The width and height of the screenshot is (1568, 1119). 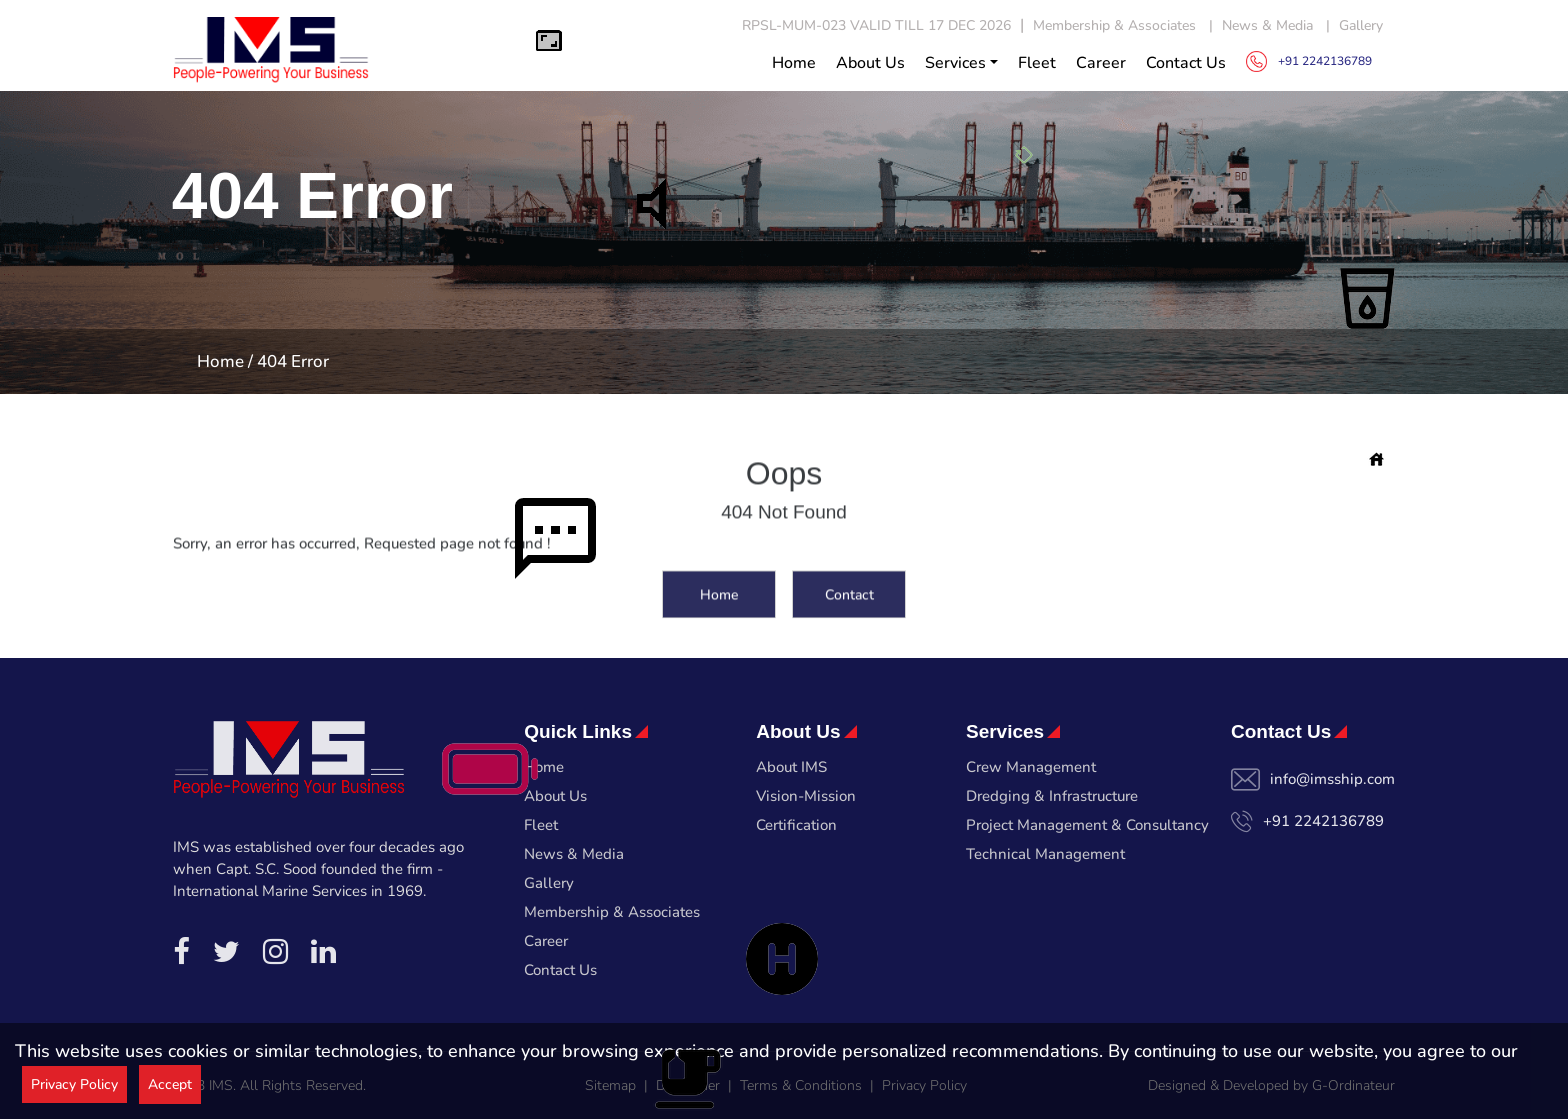 What do you see at coordinates (549, 41) in the screenshot?
I see `adjust aspect ratio settings` at bounding box center [549, 41].